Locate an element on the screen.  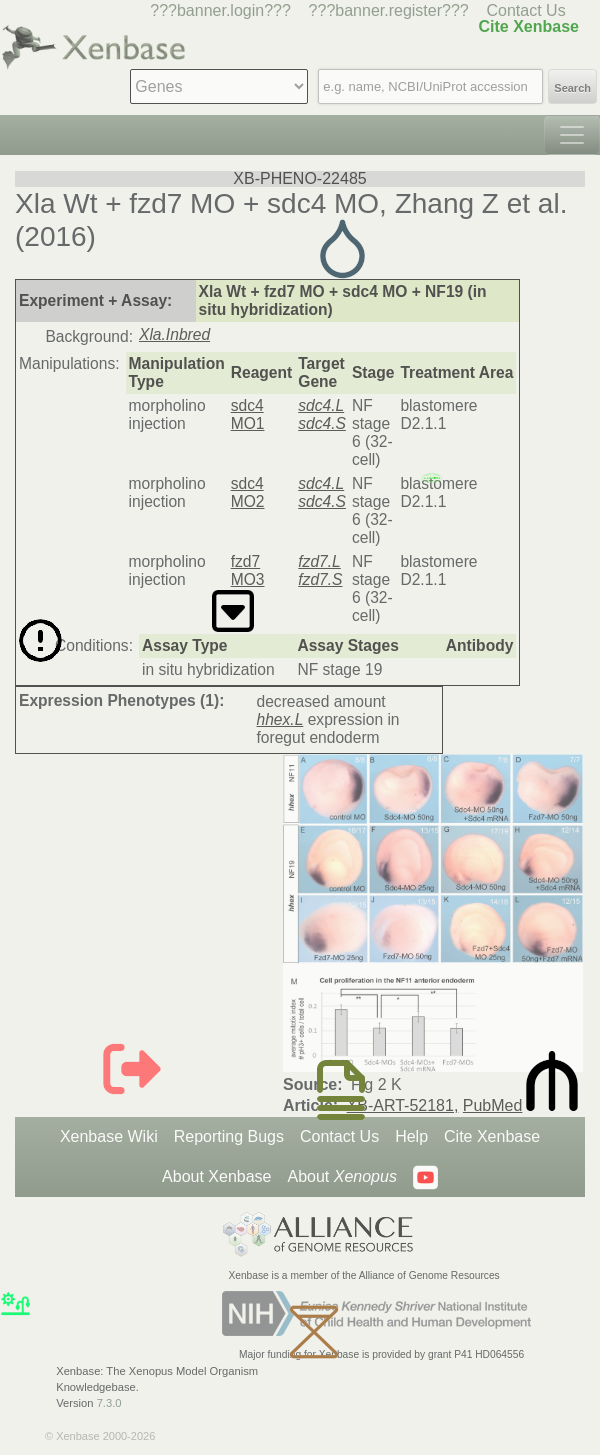
indicates high time remaining or early stage of a process is located at coordinates (314, 1332).